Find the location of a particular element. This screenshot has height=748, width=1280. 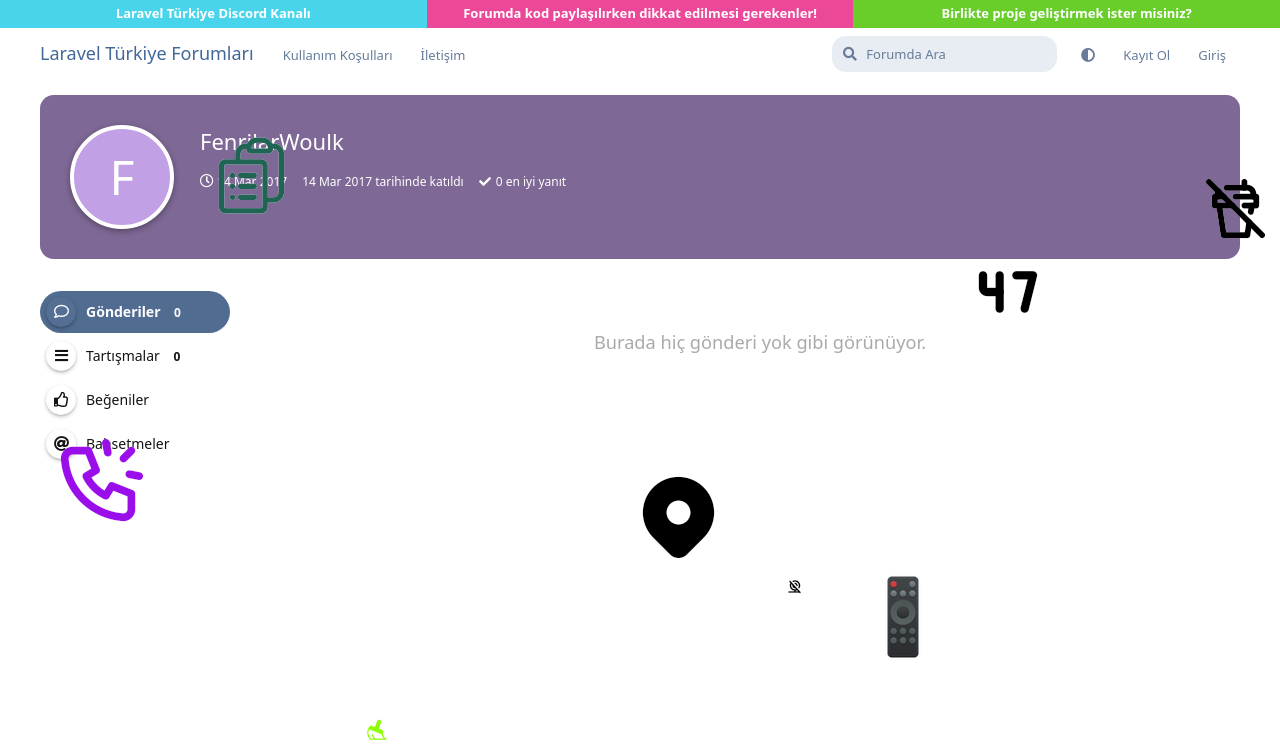

no beverages allowed is located at coordinates (1235, 208).